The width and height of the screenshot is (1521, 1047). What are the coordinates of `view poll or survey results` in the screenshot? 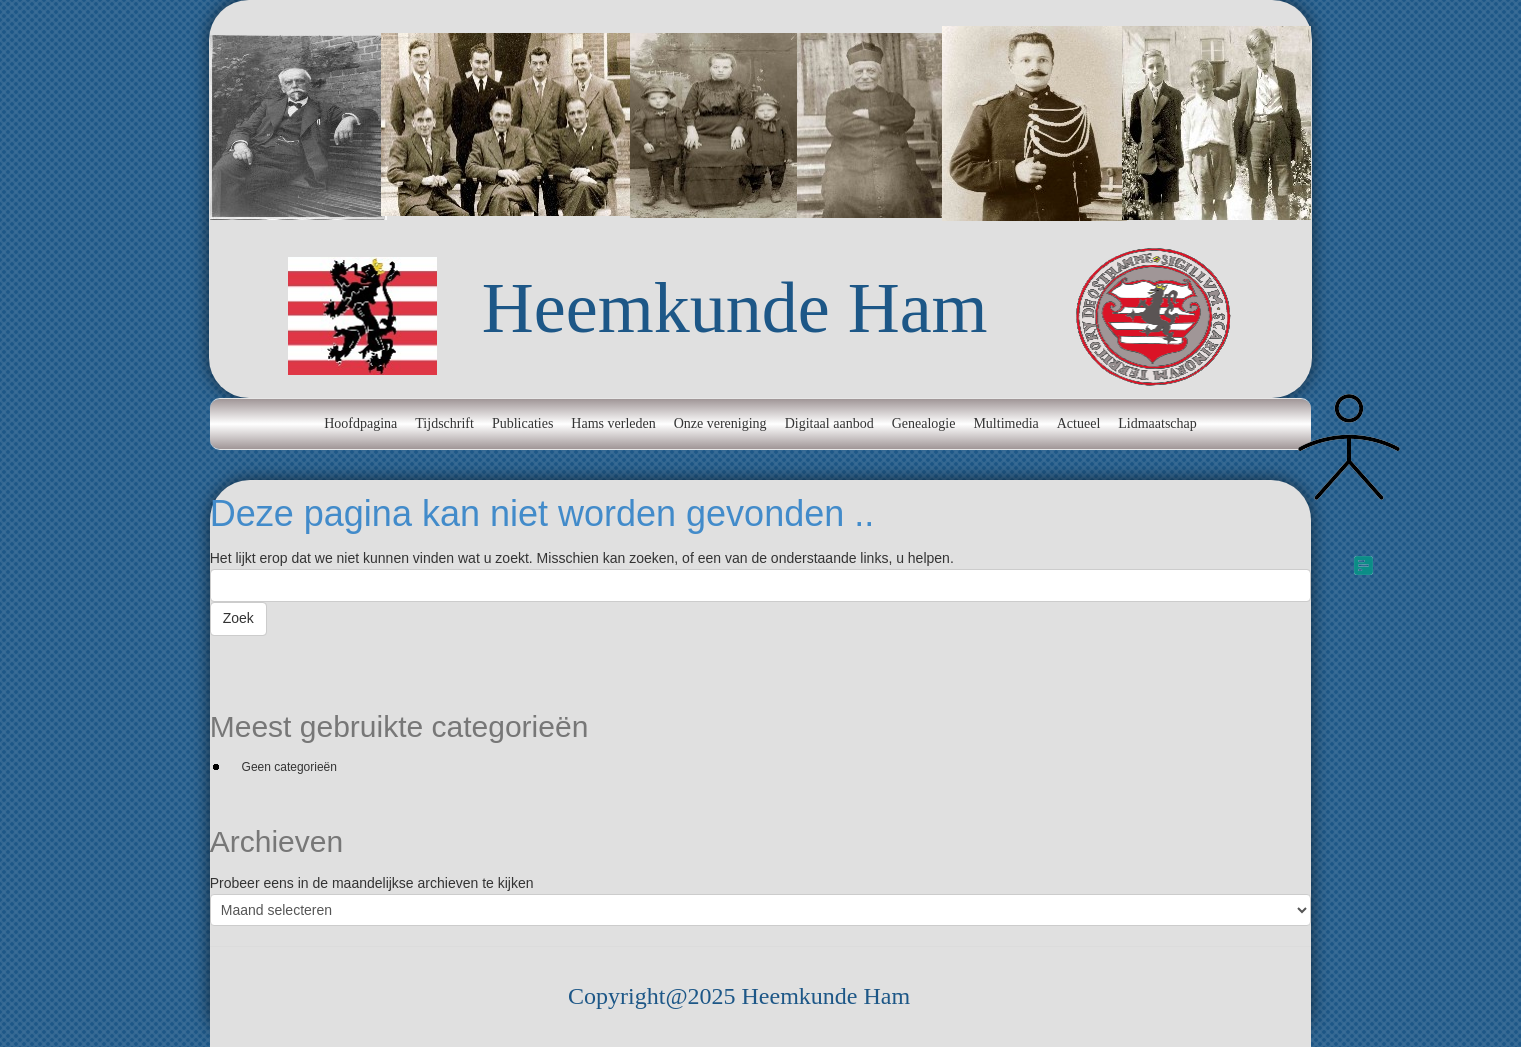 It's located at (1363, 565).